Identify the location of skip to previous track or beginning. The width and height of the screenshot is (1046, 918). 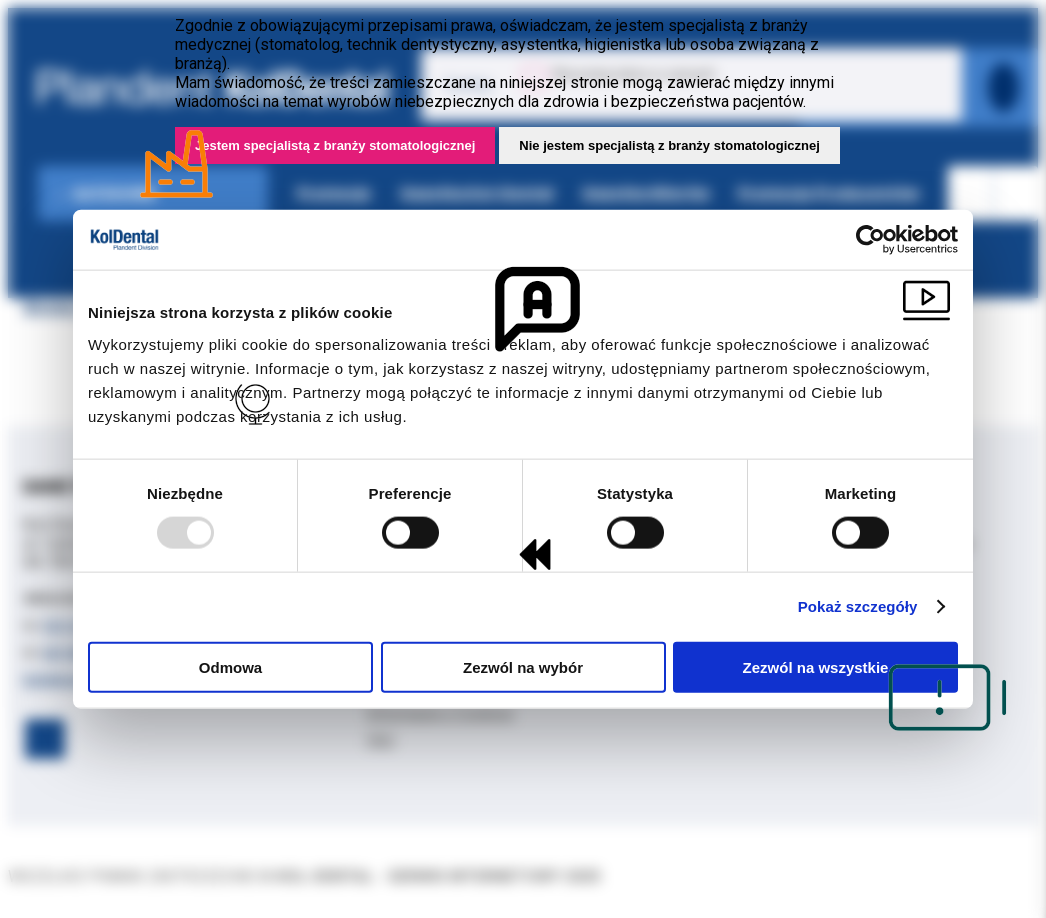
(536, 554).